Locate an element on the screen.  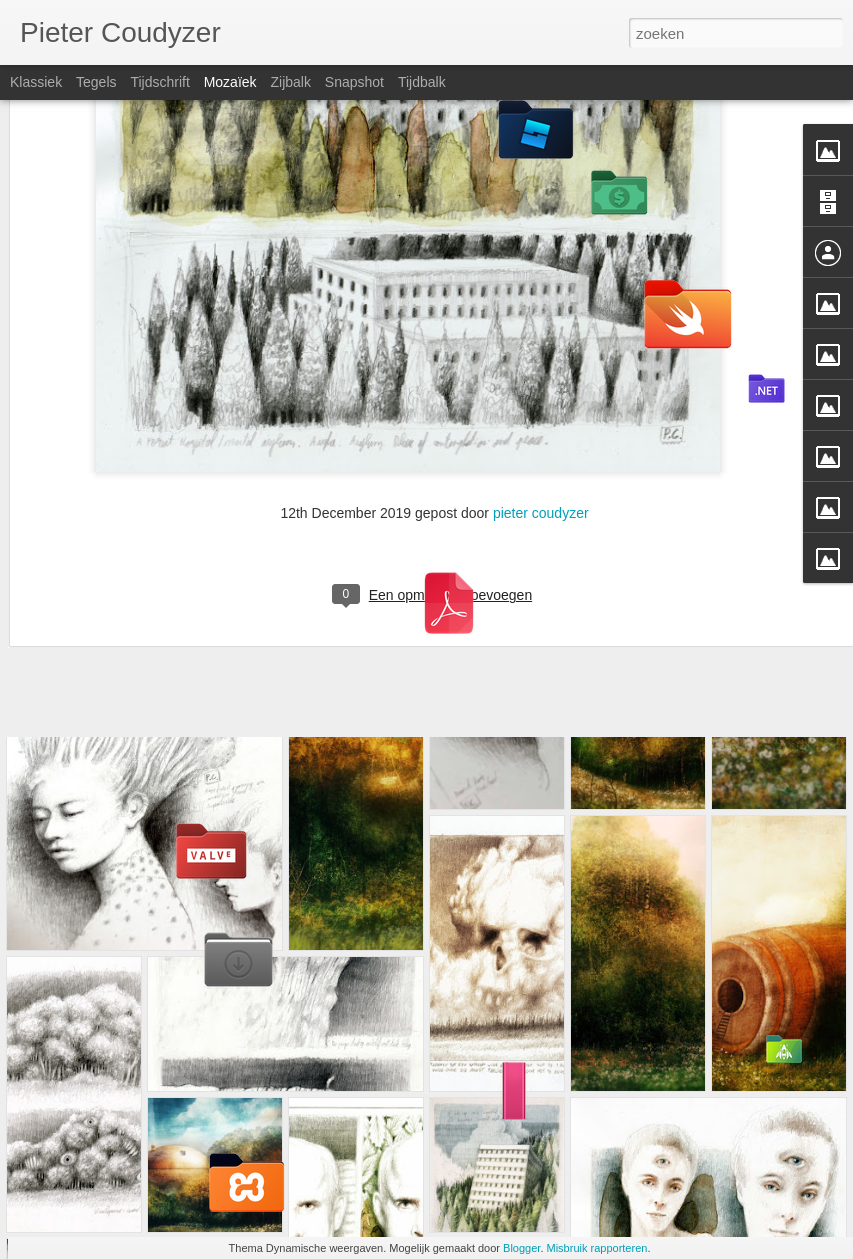
folder containing swift programming projects is located at coordinates (687, 316).